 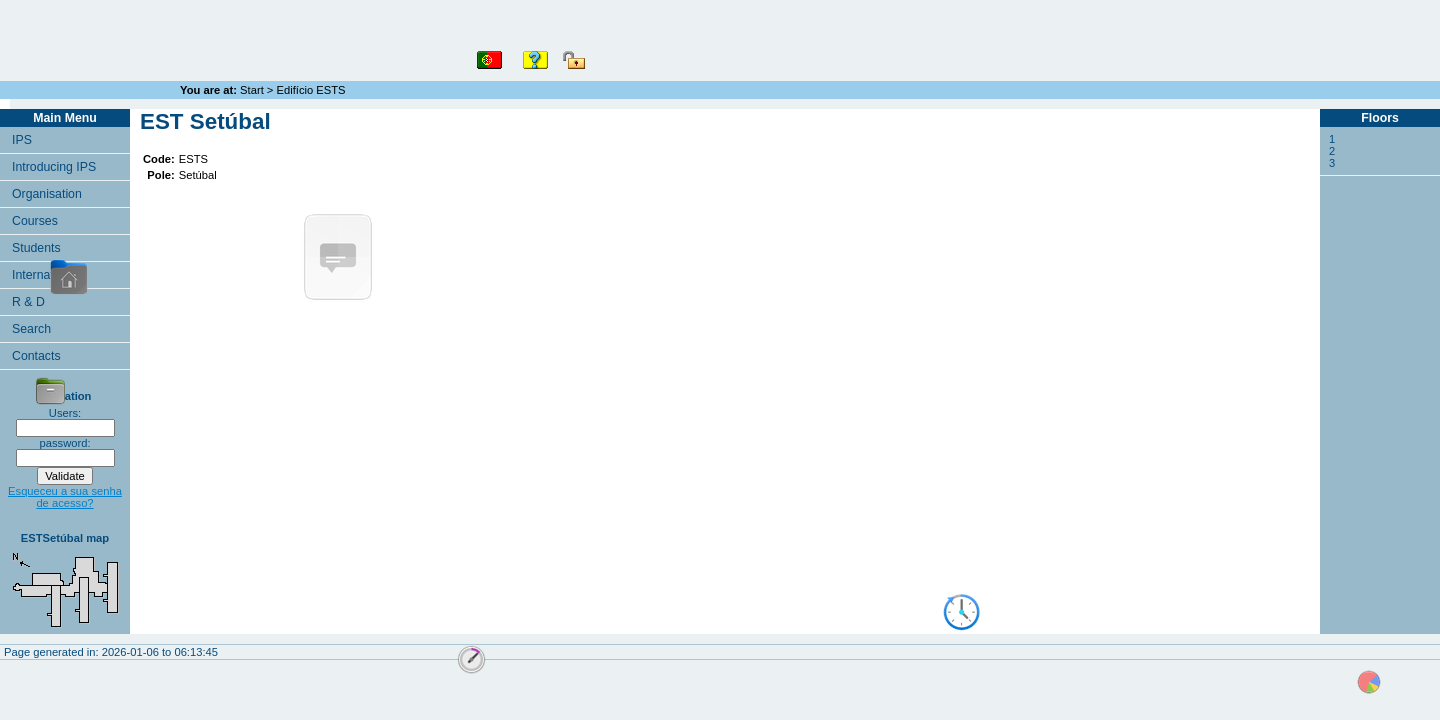 What do you see at coordinates (338, 257) in the screenshot?
I see `a microdvd subtitle file` at bounding box center [338, 257].